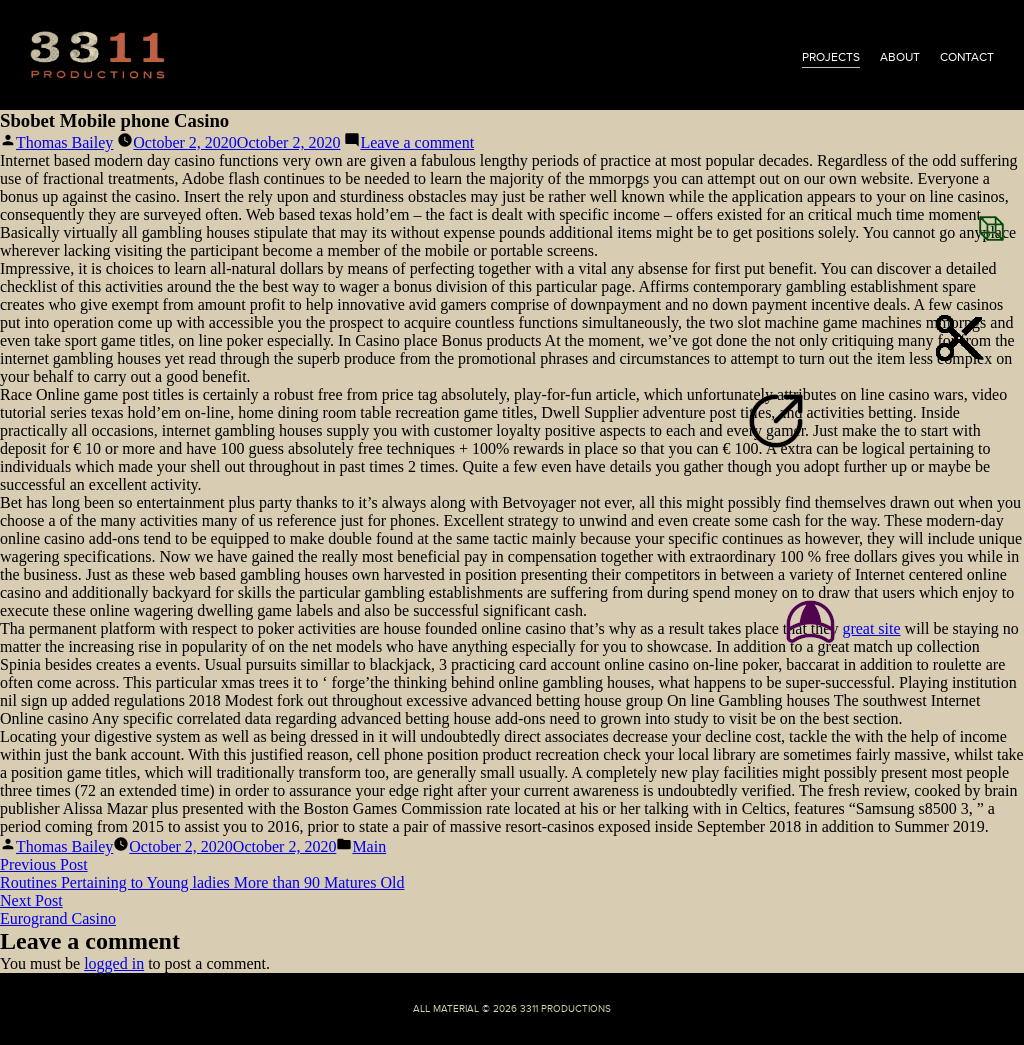 This screenshot has height=1045, width=1024. Describe the element at coordinates (776, 421) in the screenshot. I see `open link in new tab or window` at that location.